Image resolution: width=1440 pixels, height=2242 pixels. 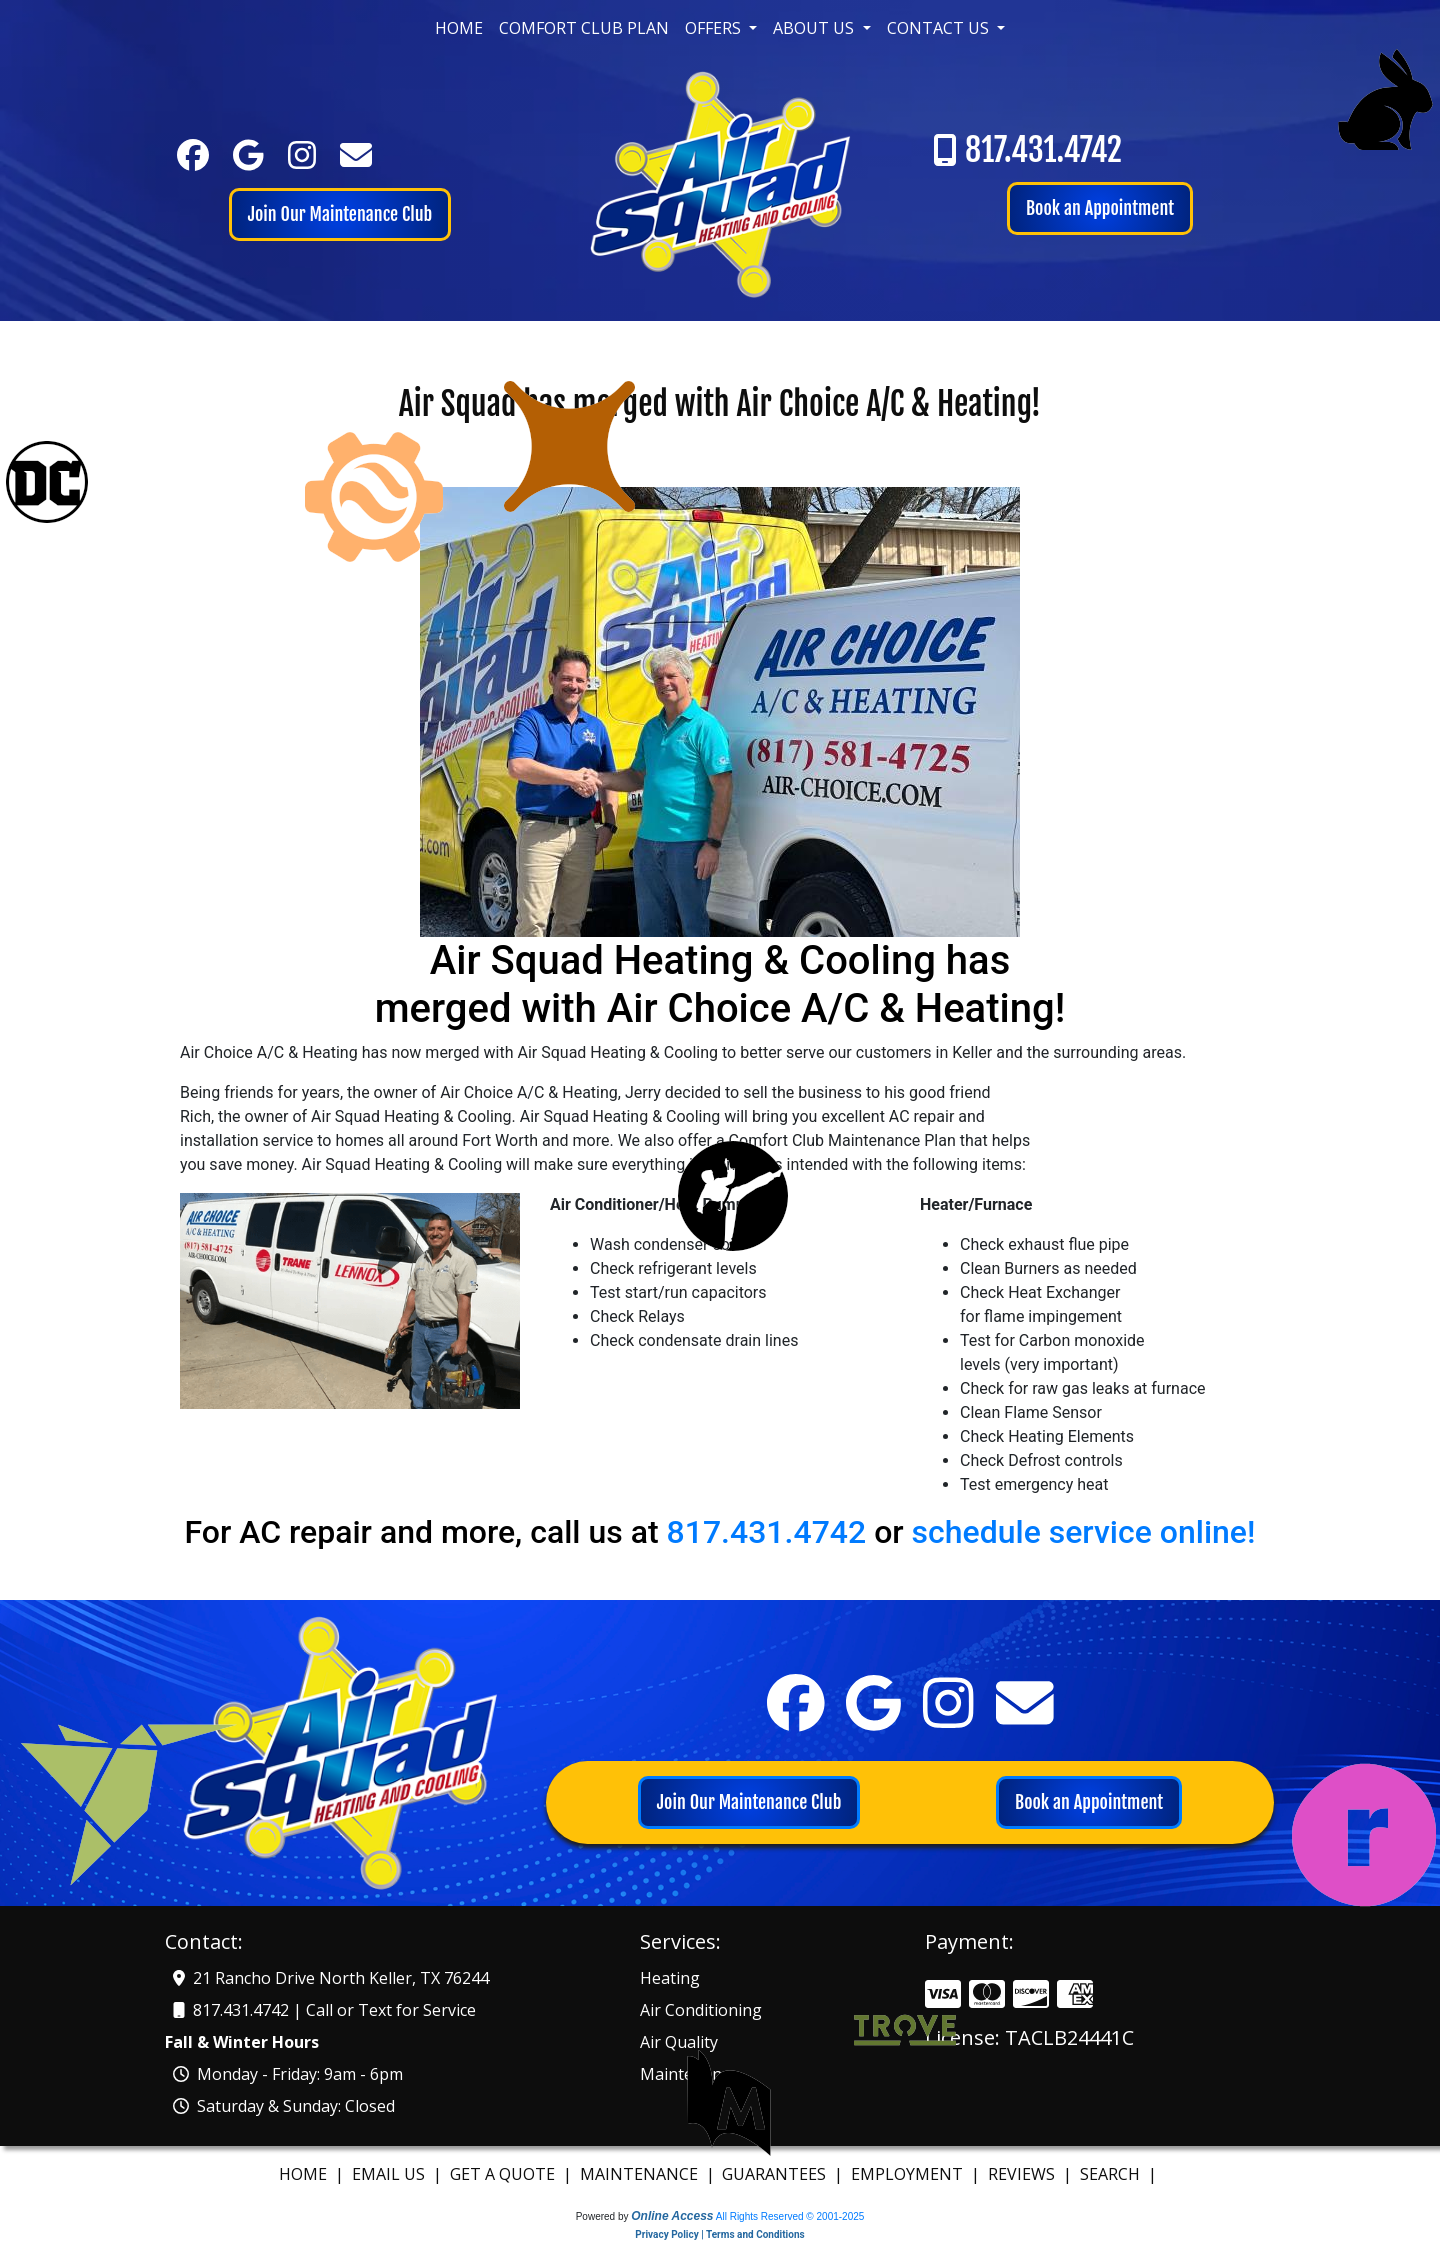 What do you see at coordinates (374, 497) in the screenshot?
I see `open Google Earth Engine` at bounding box center [374, 497].